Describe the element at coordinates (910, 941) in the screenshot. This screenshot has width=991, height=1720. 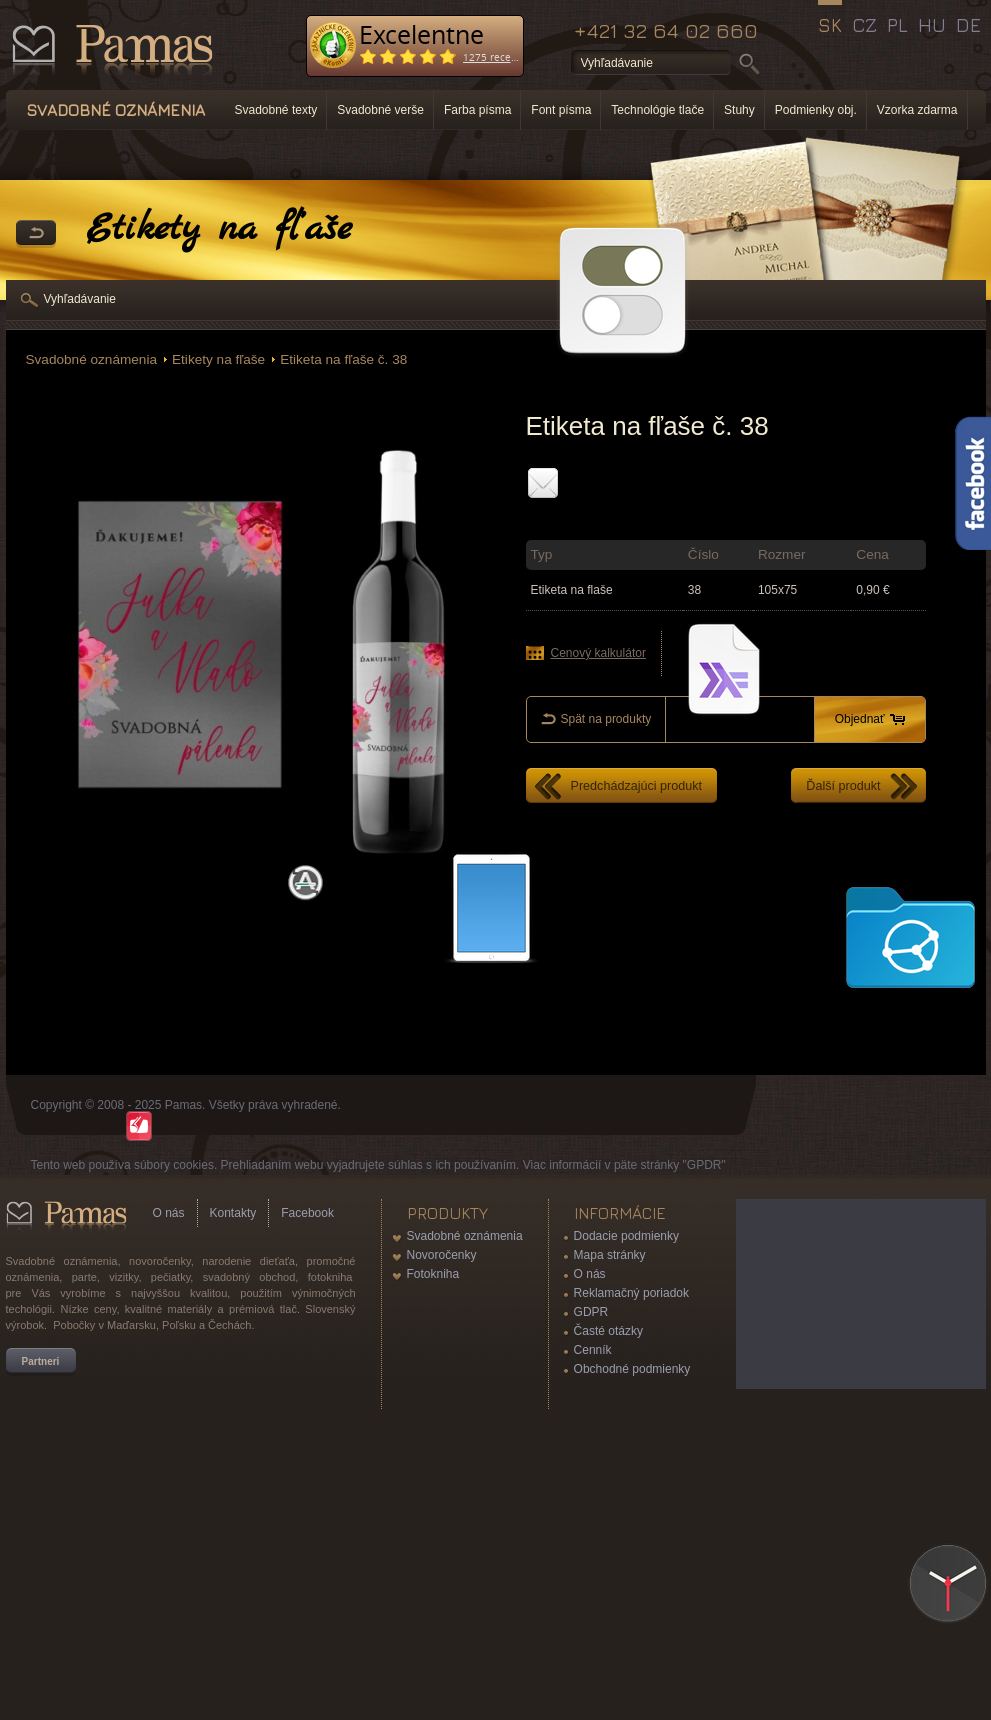
I see `open syncthing sync folder` at that location.